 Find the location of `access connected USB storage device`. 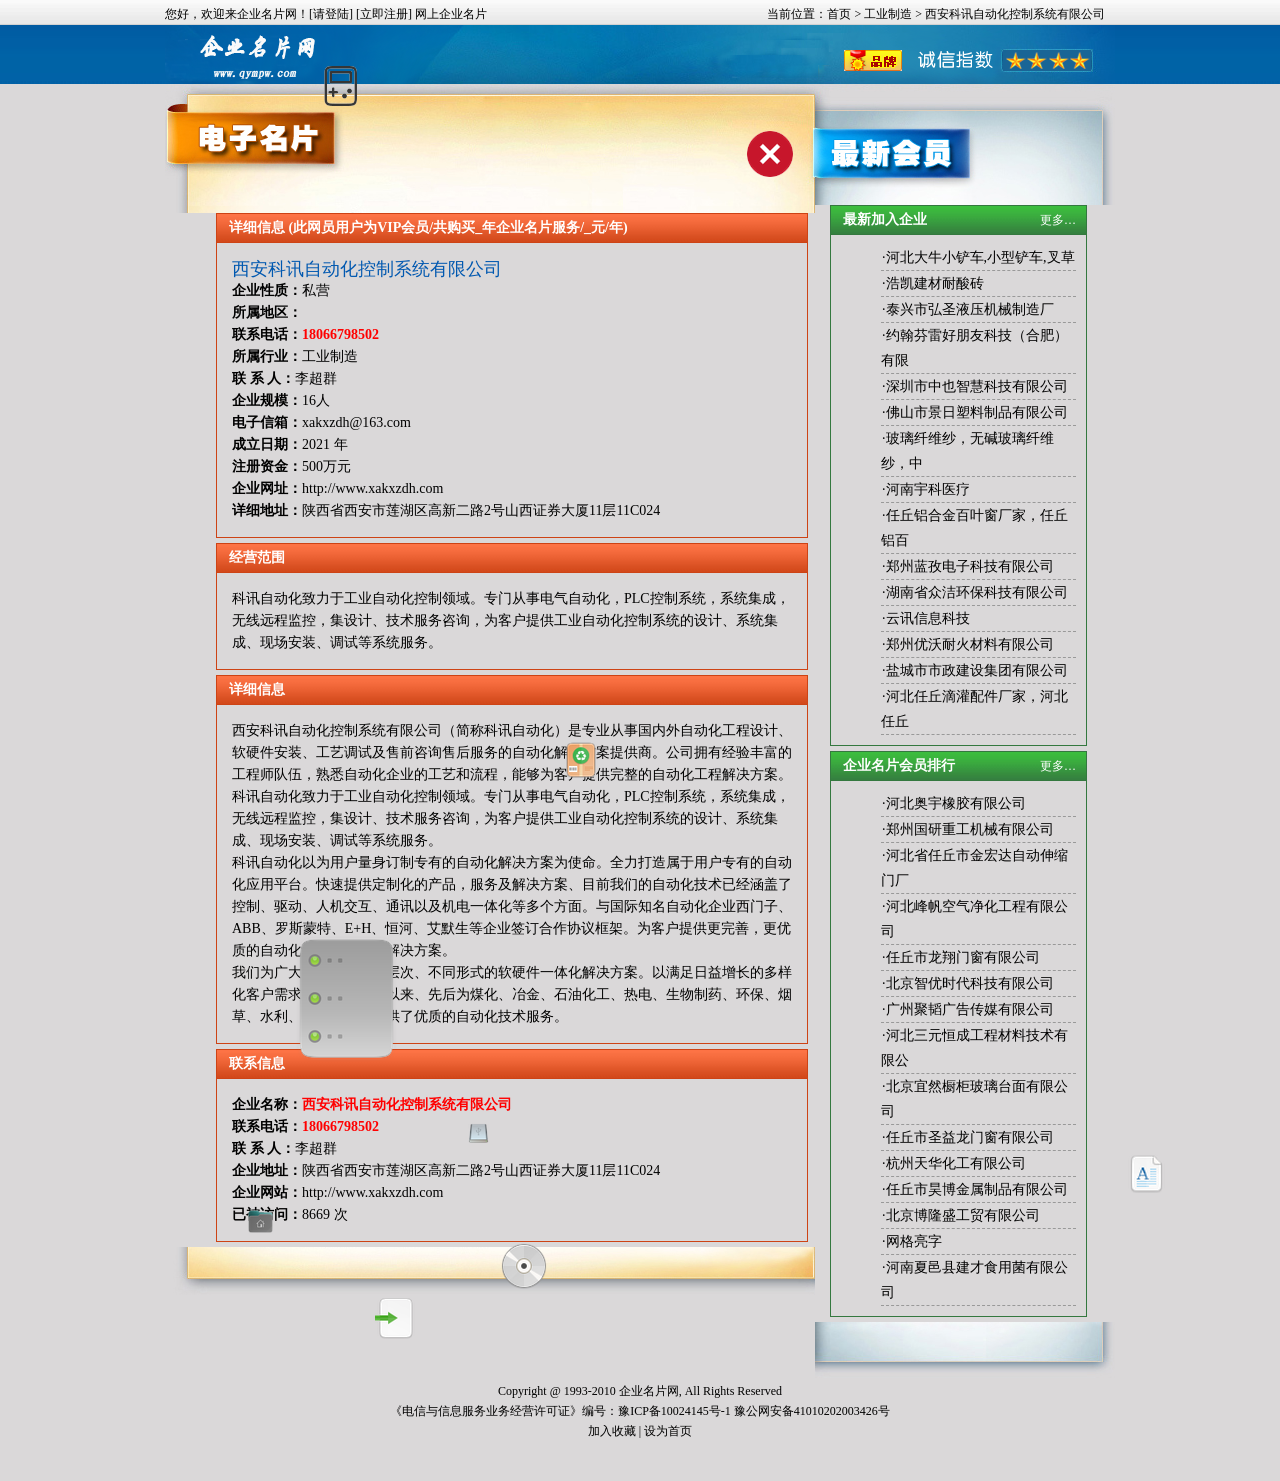

access connected USB storage device is located at coordinates (478, 1133).